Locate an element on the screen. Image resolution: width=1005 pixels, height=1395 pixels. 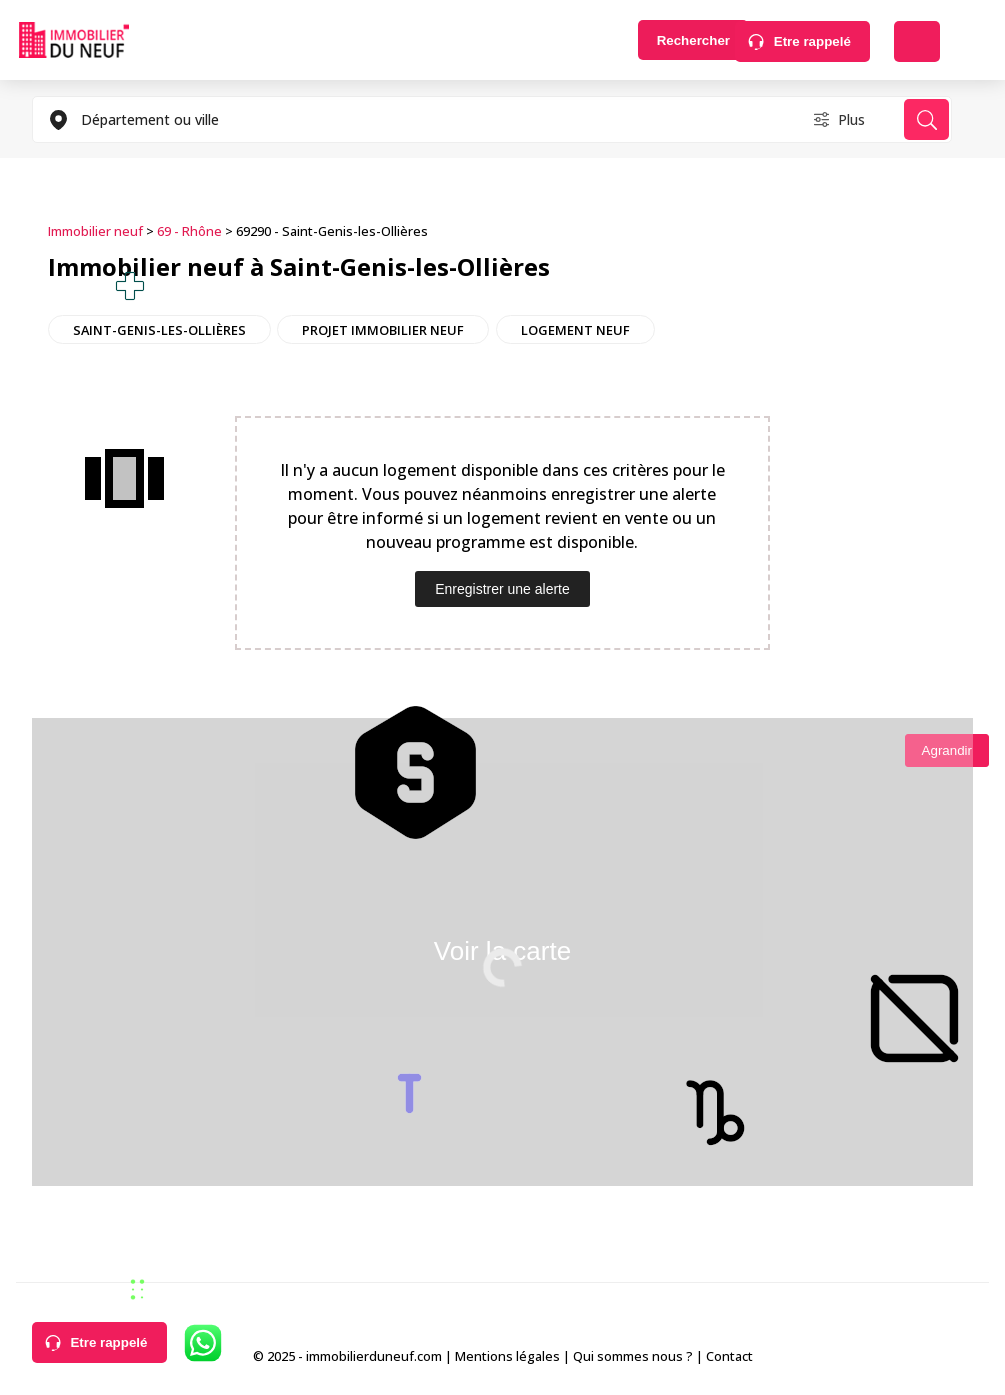
access first aid or medical help information is located at coordinates (130, 286).